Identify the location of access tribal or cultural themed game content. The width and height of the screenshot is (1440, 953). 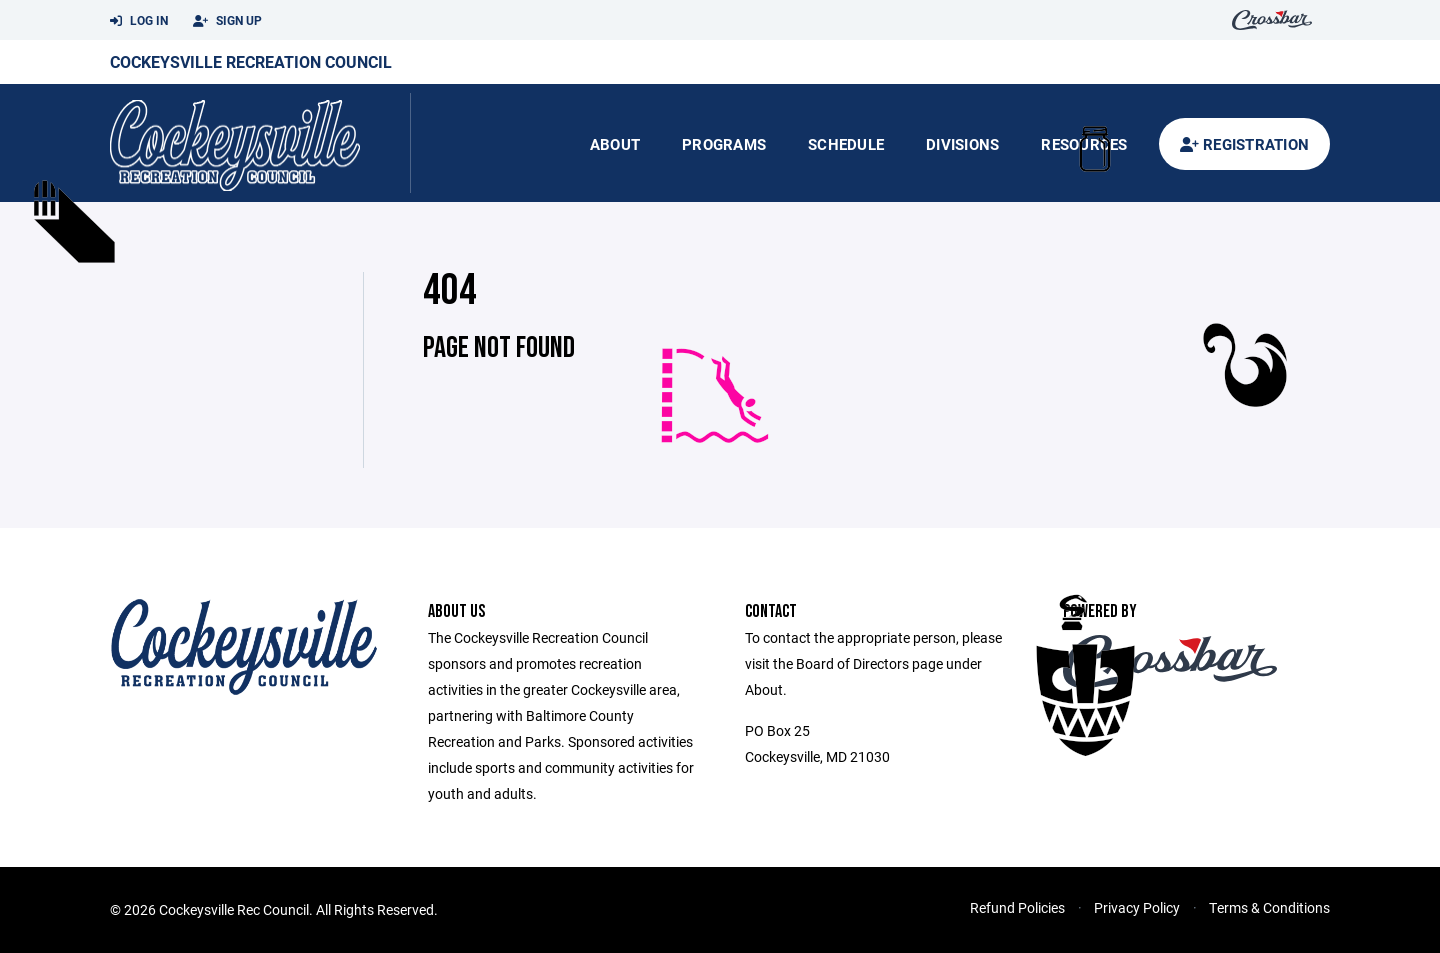
(1083, 700).